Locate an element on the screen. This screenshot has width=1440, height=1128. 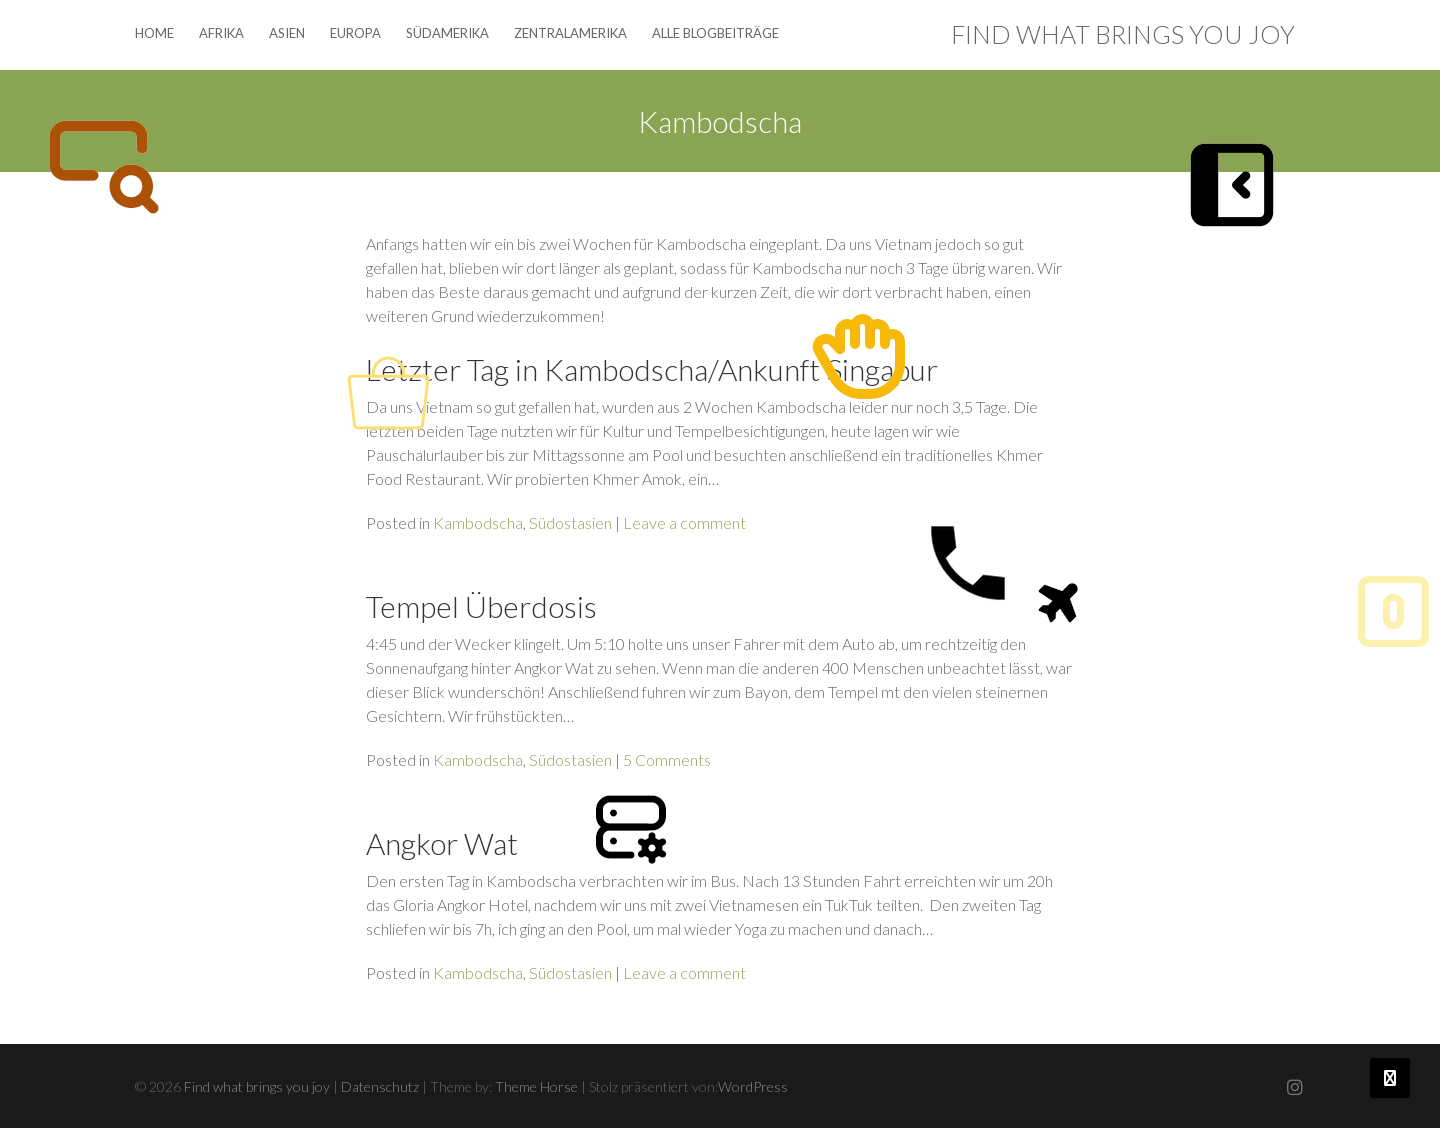
search within an input field is located at coordinates (98, 153).